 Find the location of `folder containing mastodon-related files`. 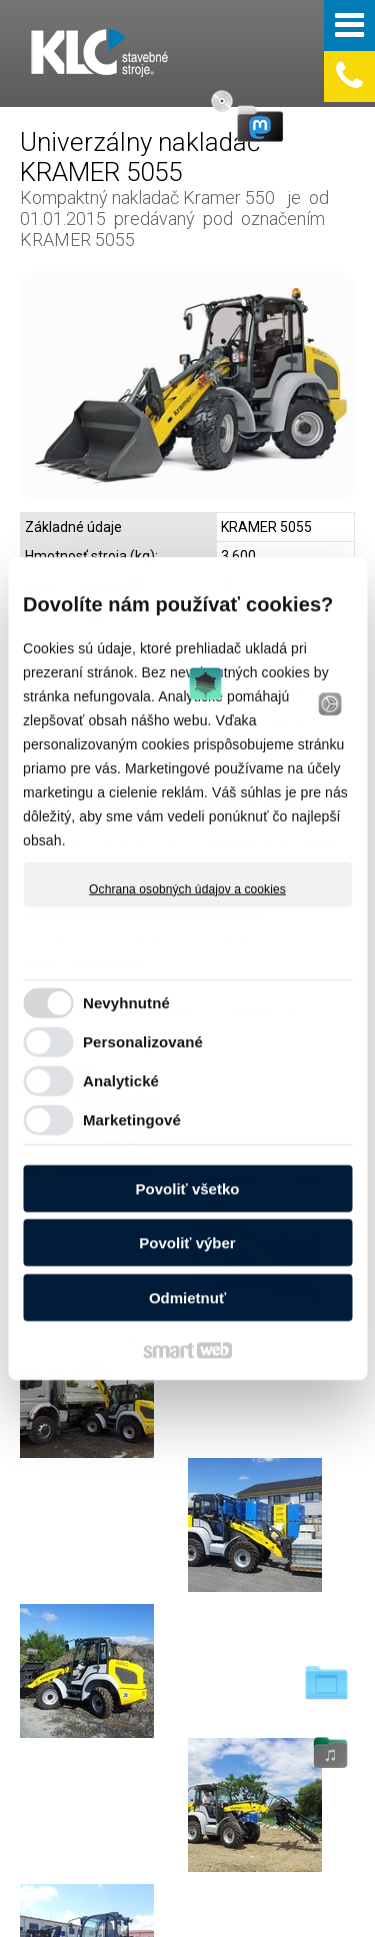

folder containing mastodon-related files is located at coordinates (260, 125).